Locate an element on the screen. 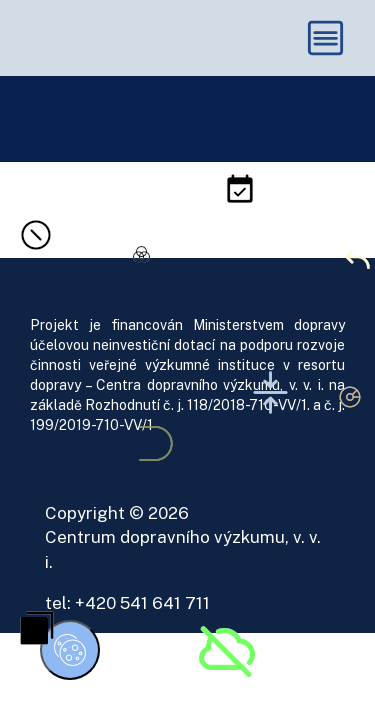  mathematical superset proper of symbol is located at coordinates (153, 443).